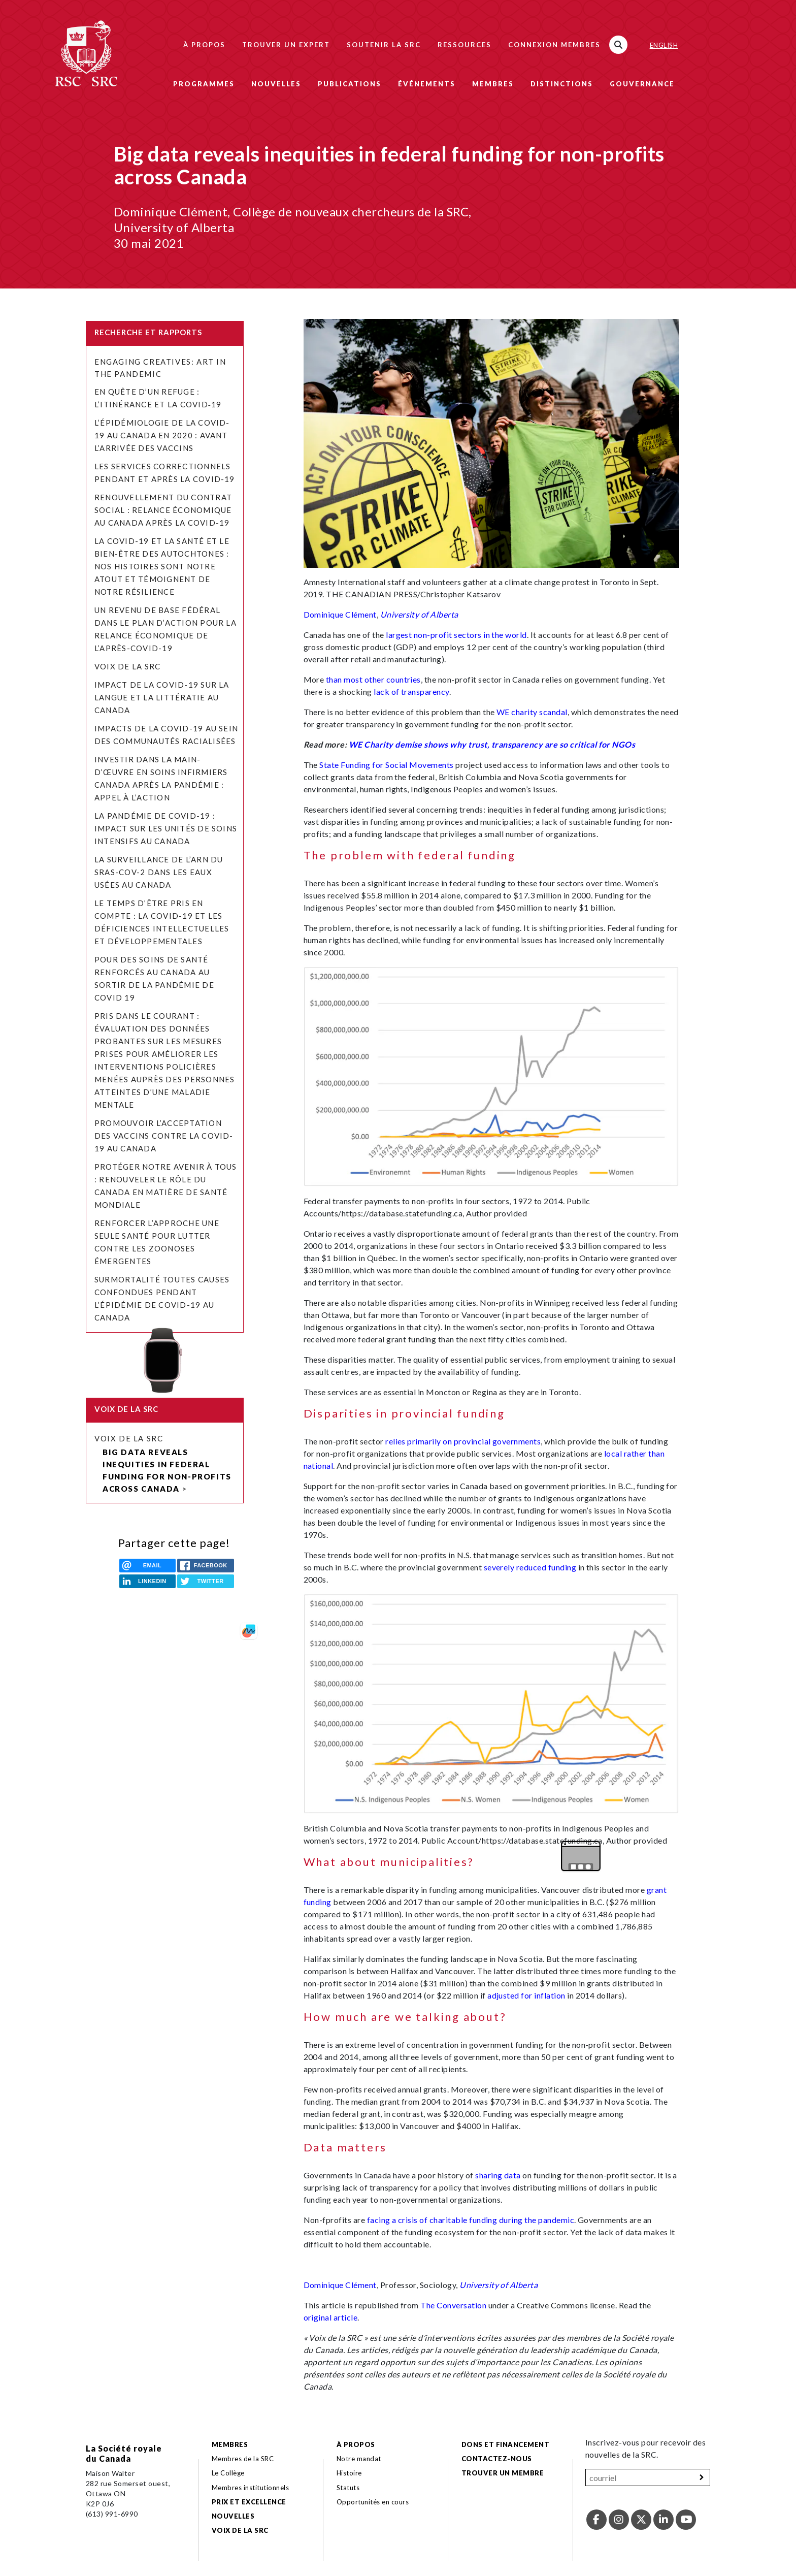  Describe the element at coordinates (249, 1631) in the screenshot. I see `open freeform app for collaborative brainstorming` at that location.